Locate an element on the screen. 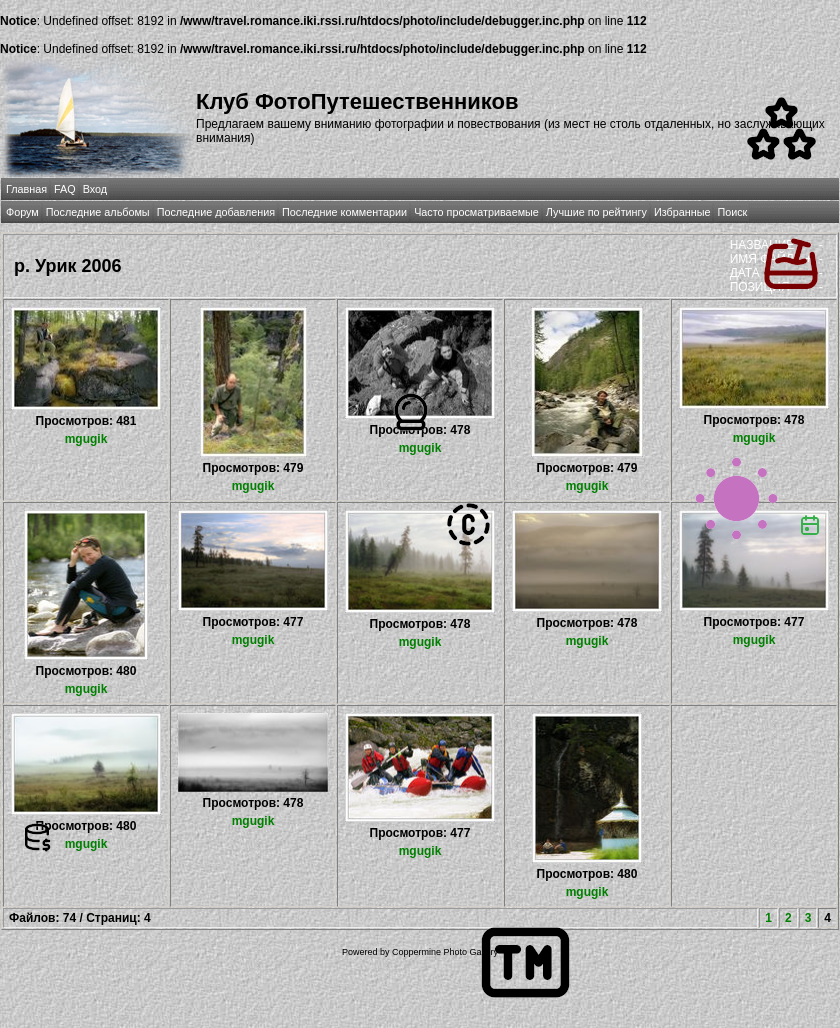  view ratings or reviews is located at coordinates (781, 128).